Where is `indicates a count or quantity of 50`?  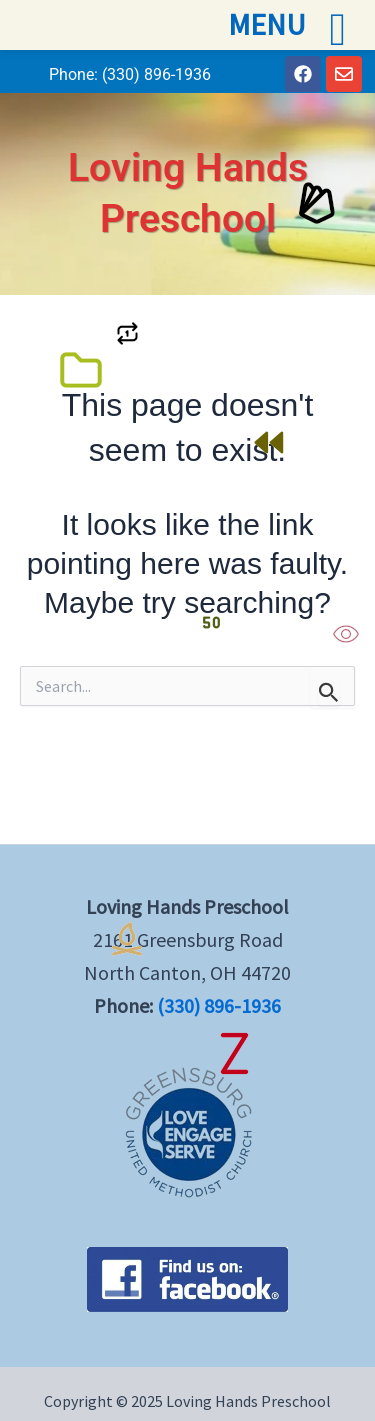
indicates a count or quantity of 50 is located at coordinates (211, 622).